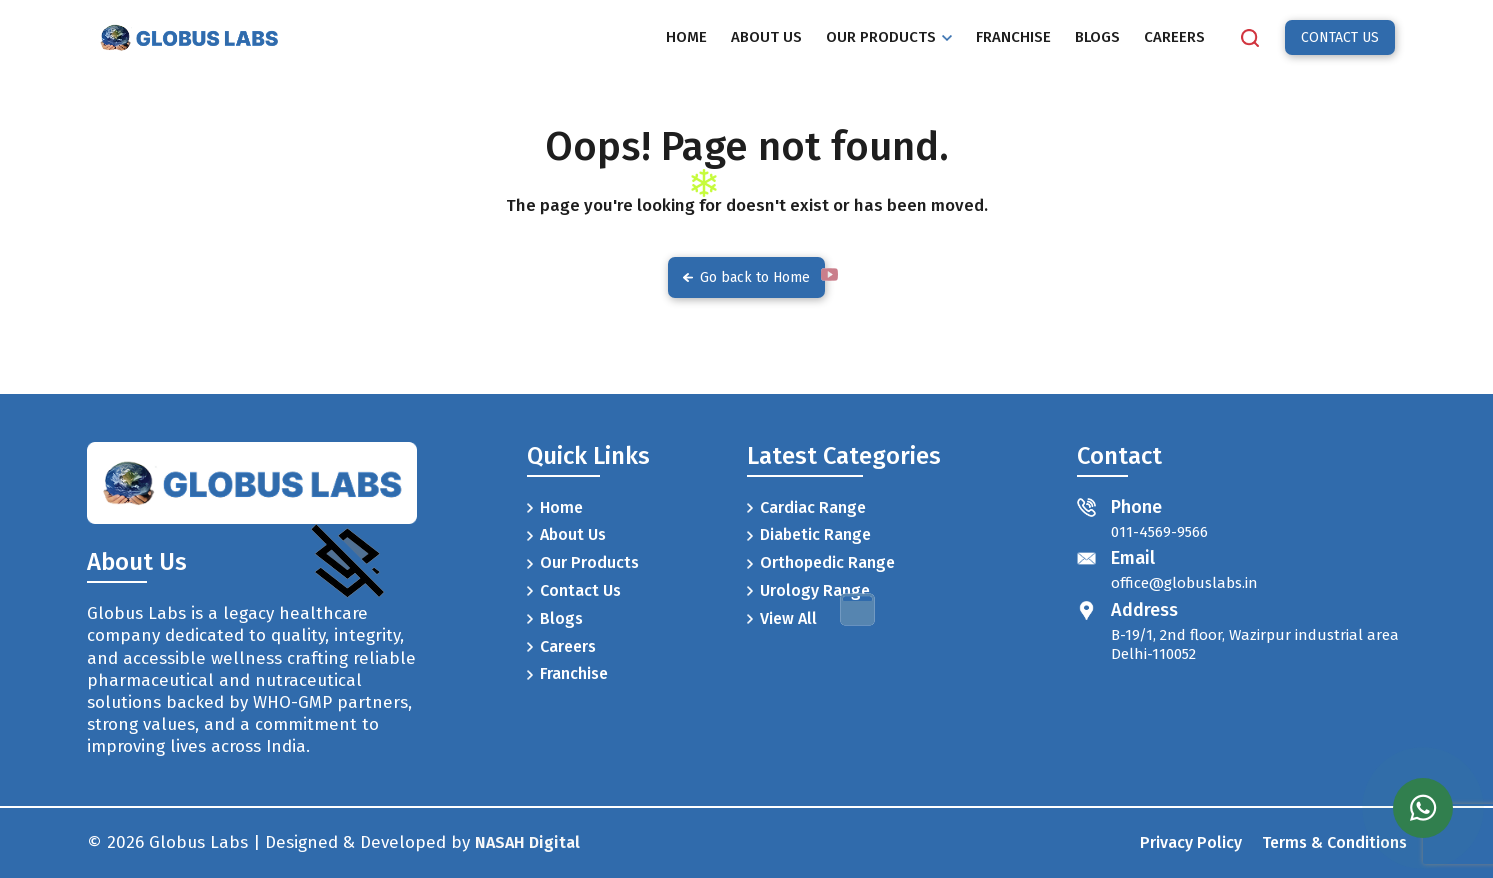 The width and height of the screenshot is (1493, 878). What do you see at coordinates (704, 183) in the screenshot?
I see `indicates cold or winter weather conditions` at bounding box center [704, 183].